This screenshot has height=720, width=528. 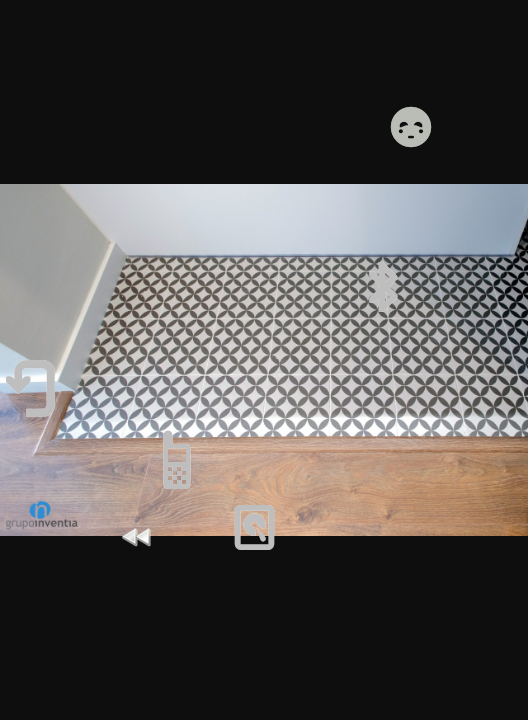 What do you see at coordinates (411, 127) in the screenshot?
I see `indicates embarrassment or awkwardness in a reaction` at bounding box center [411, 127].